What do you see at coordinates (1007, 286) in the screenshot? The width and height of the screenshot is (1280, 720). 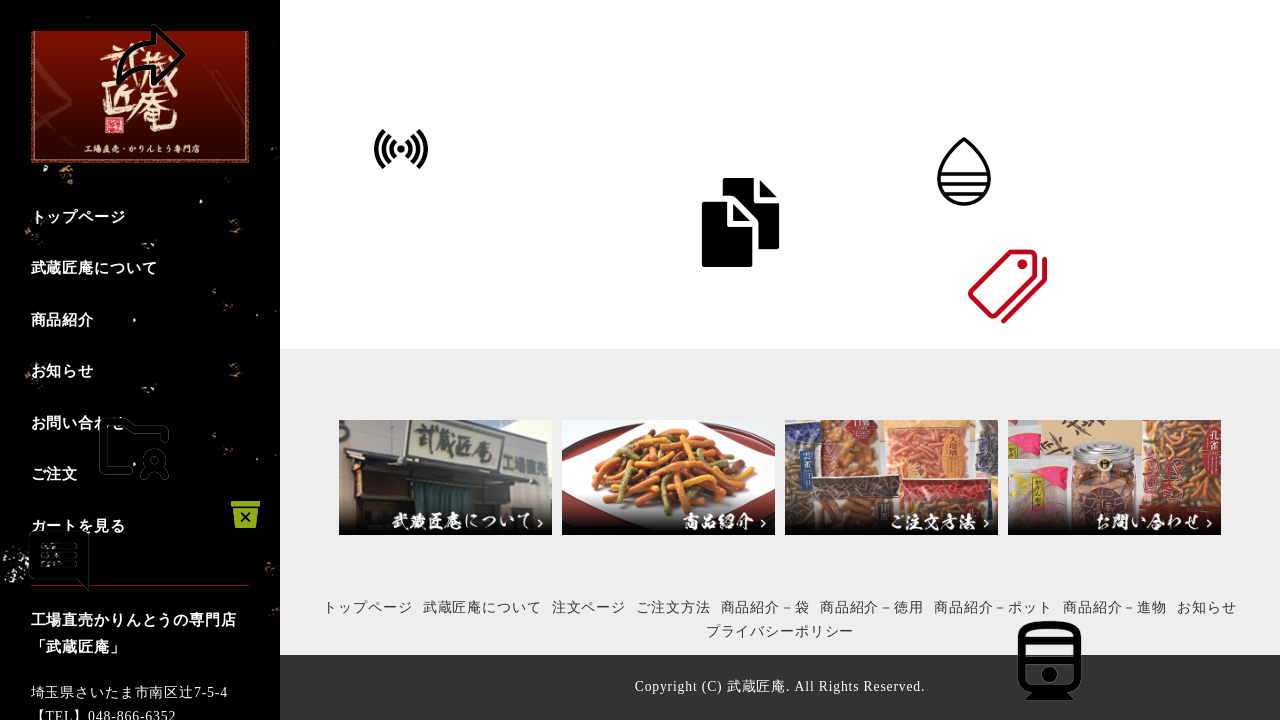 I see `view tags or labels` at bounding box center [1007, 286].